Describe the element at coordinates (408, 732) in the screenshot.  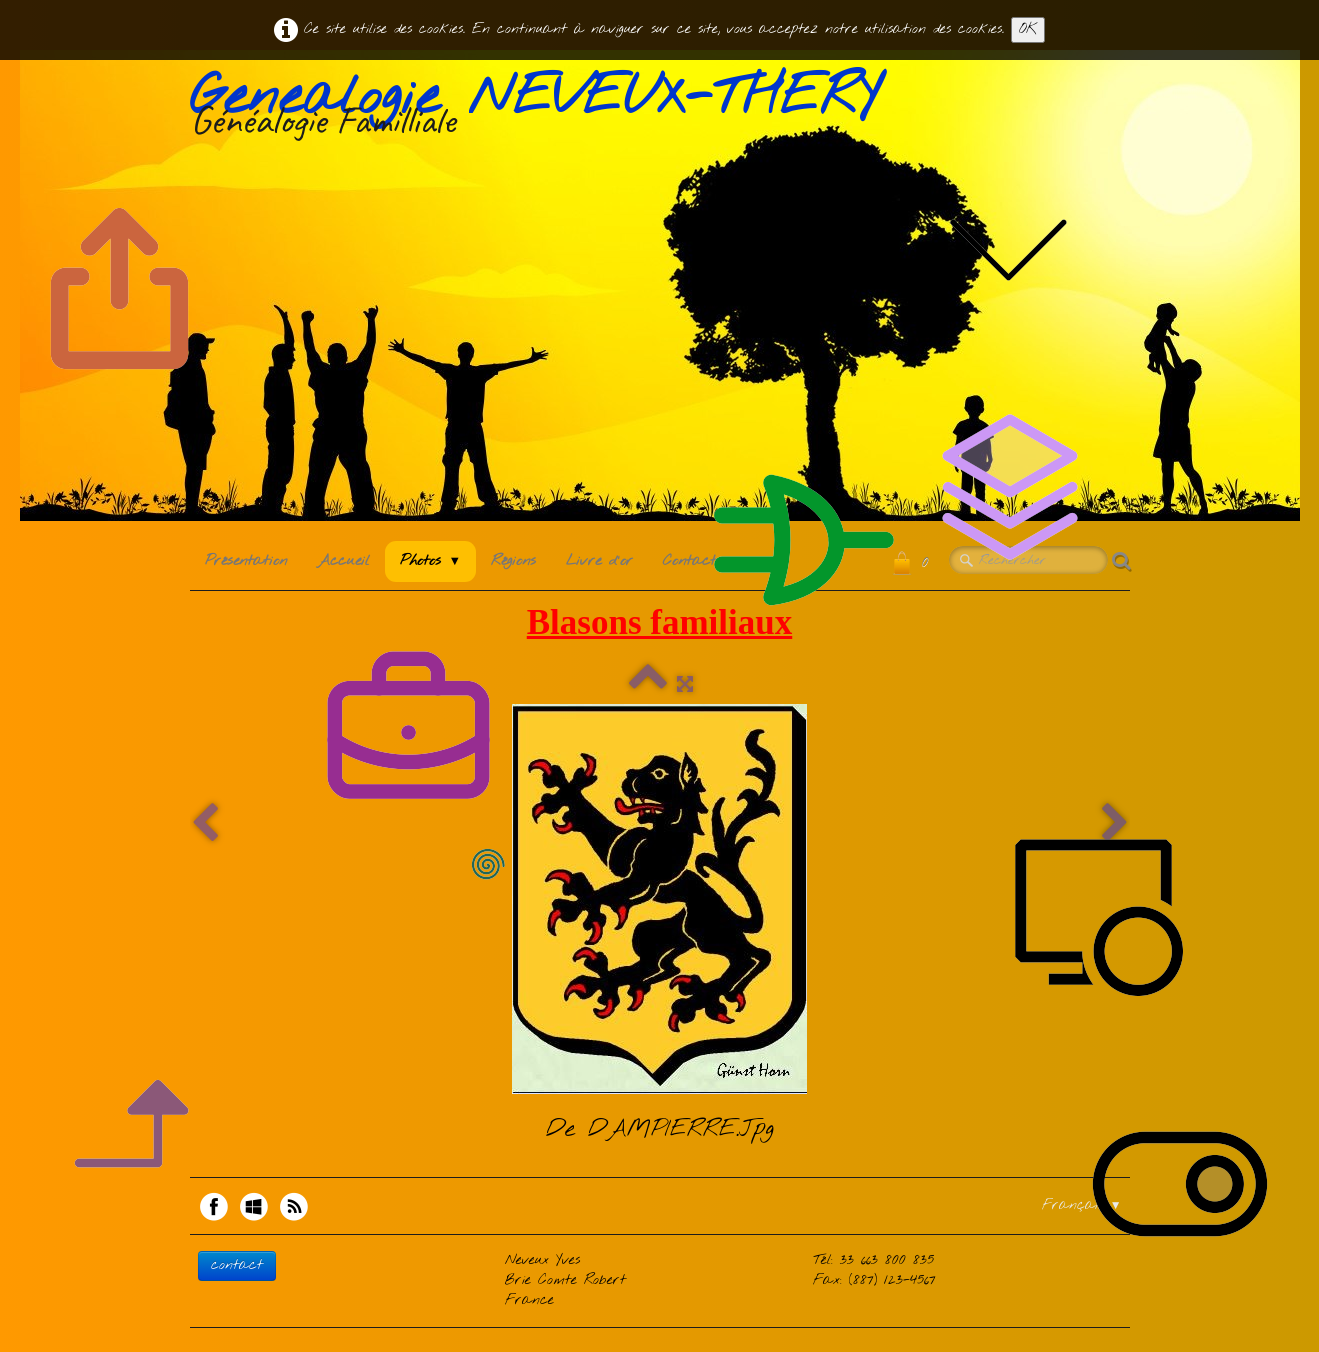
I see `access business or work-related features` at that location.